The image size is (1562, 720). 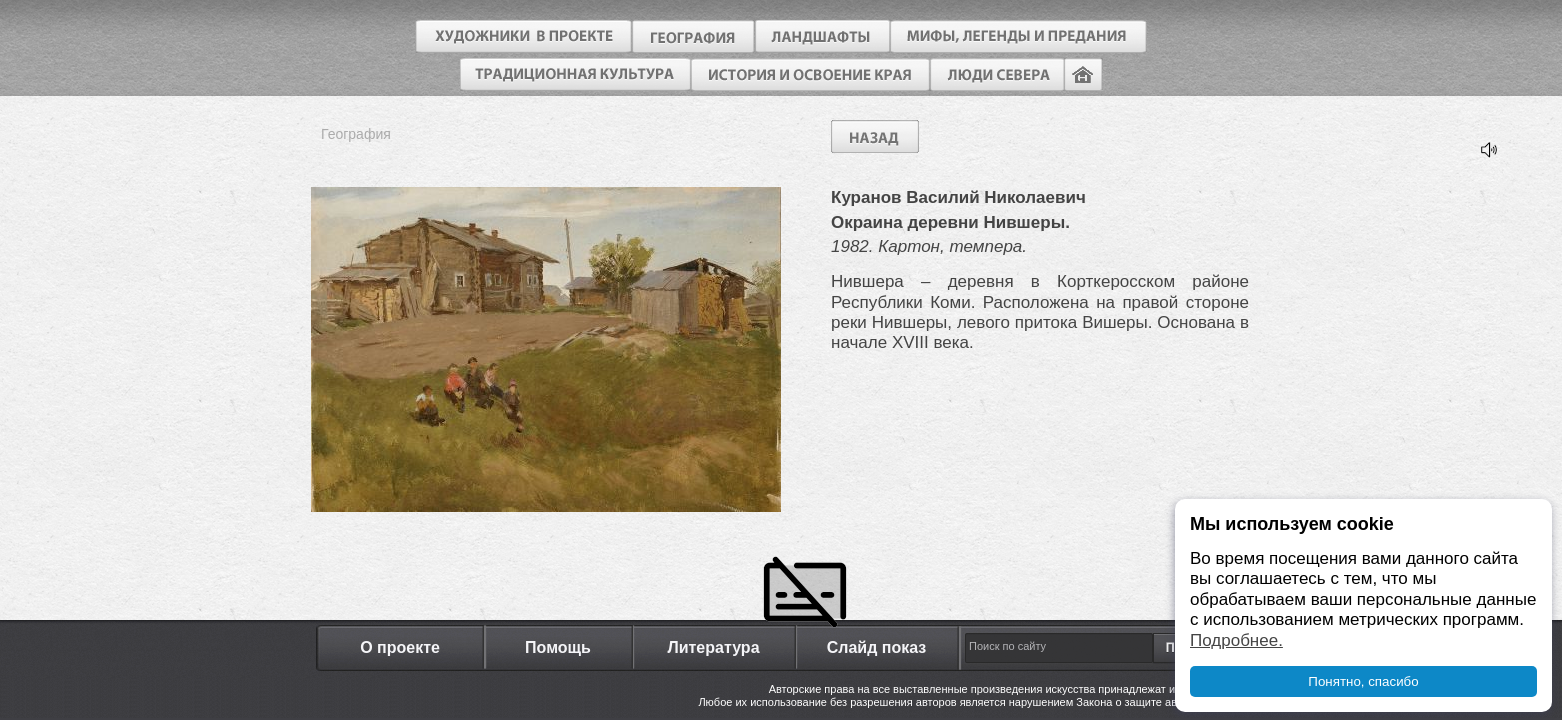 I want to click on disable subtitles or closed captions, so click(x=805, y=592).